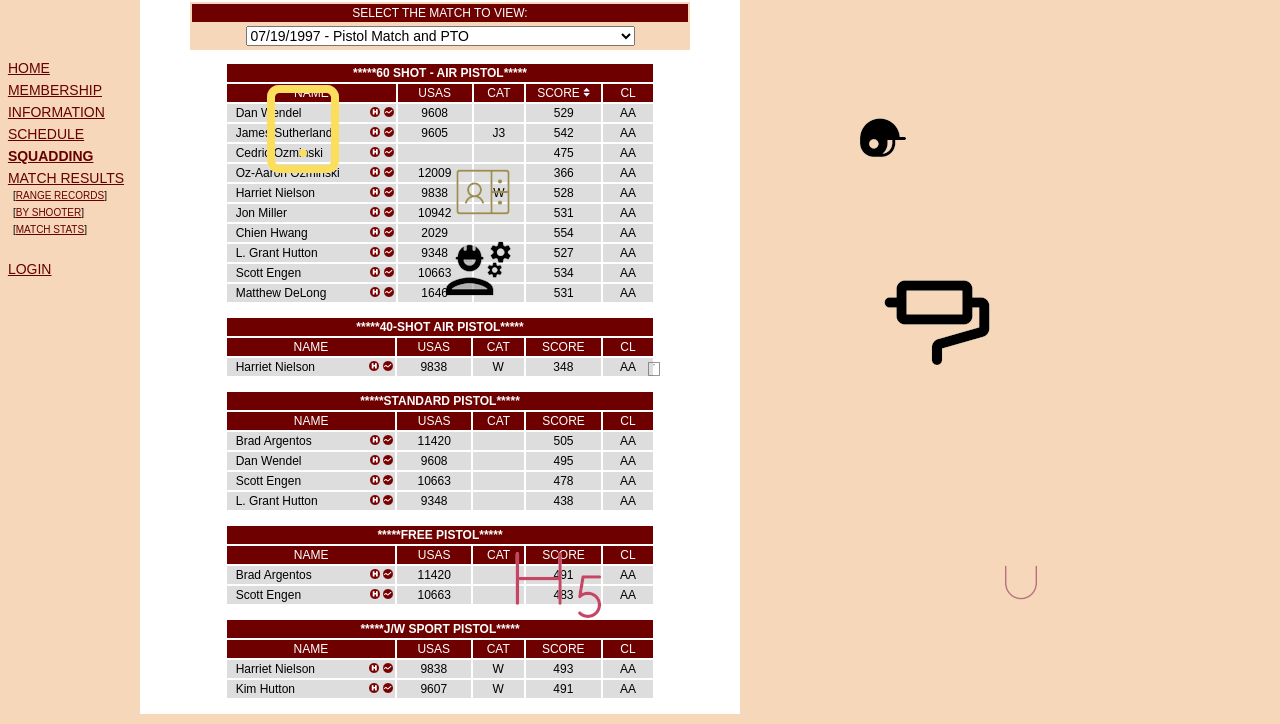  What do you see at coordinates (483, 192) in the screenshot?
I see `start or join a video conference` at bounding box center [483, 192].